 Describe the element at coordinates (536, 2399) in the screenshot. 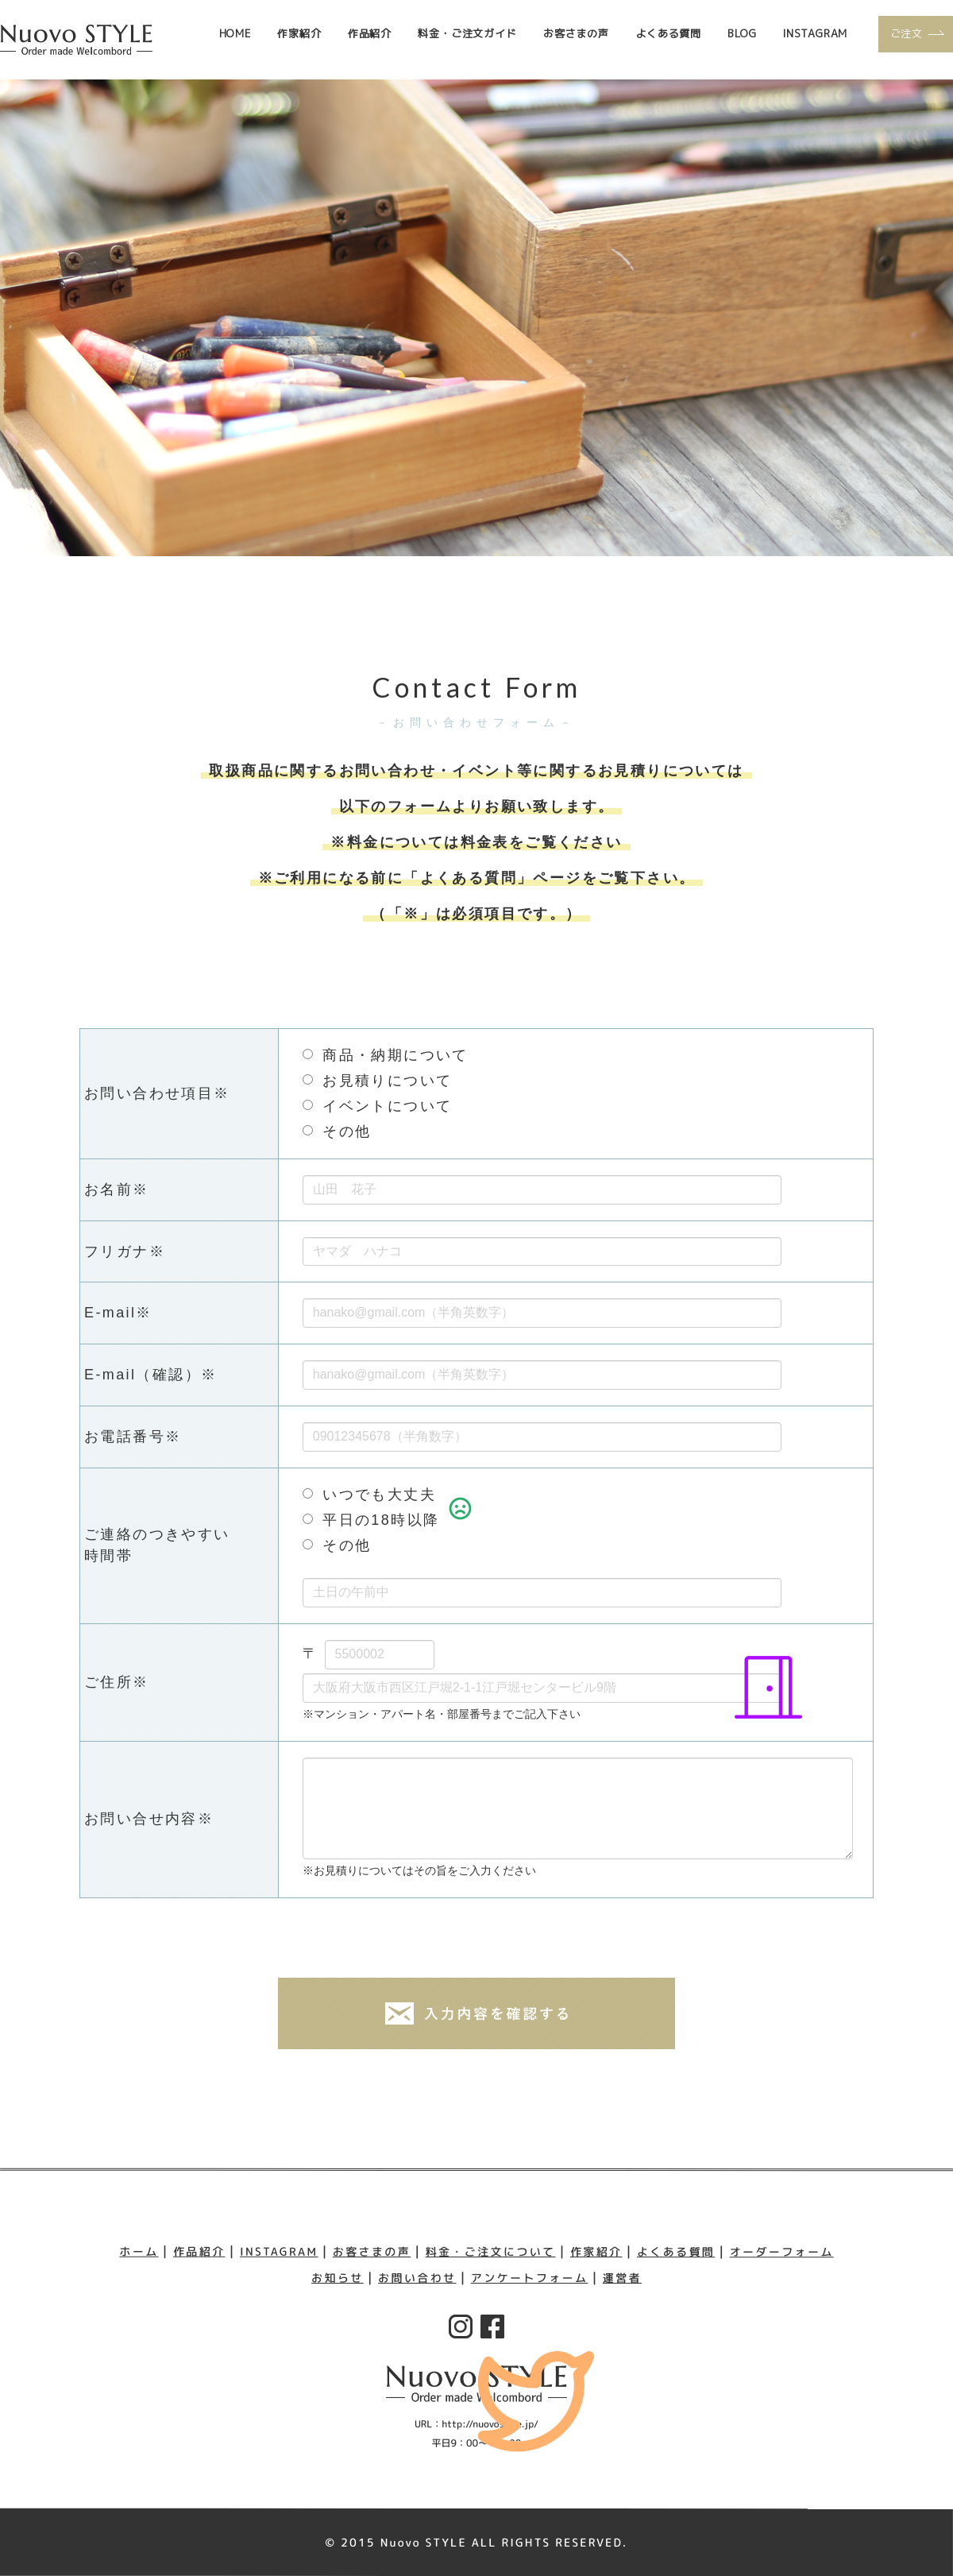

I see `open twitter` at that location.